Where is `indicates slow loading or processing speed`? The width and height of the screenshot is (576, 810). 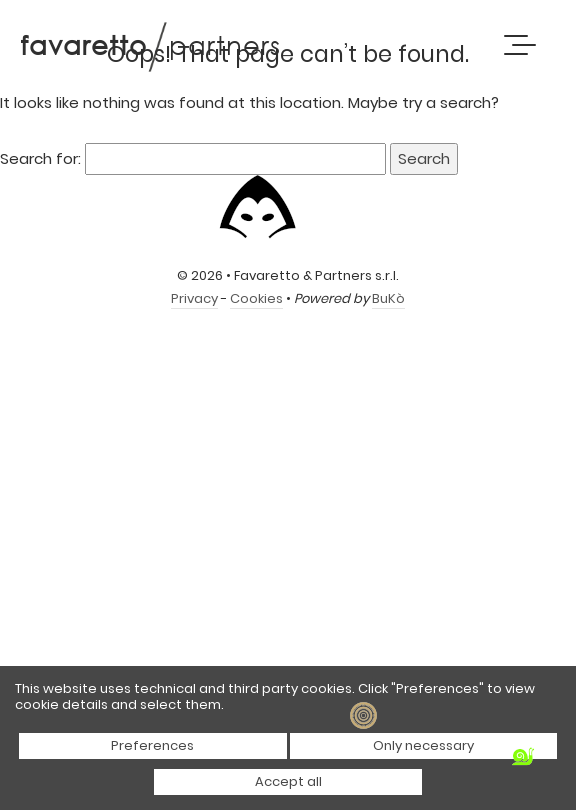
indicates slow loading or processing speed is located at coordinates (523, 756).